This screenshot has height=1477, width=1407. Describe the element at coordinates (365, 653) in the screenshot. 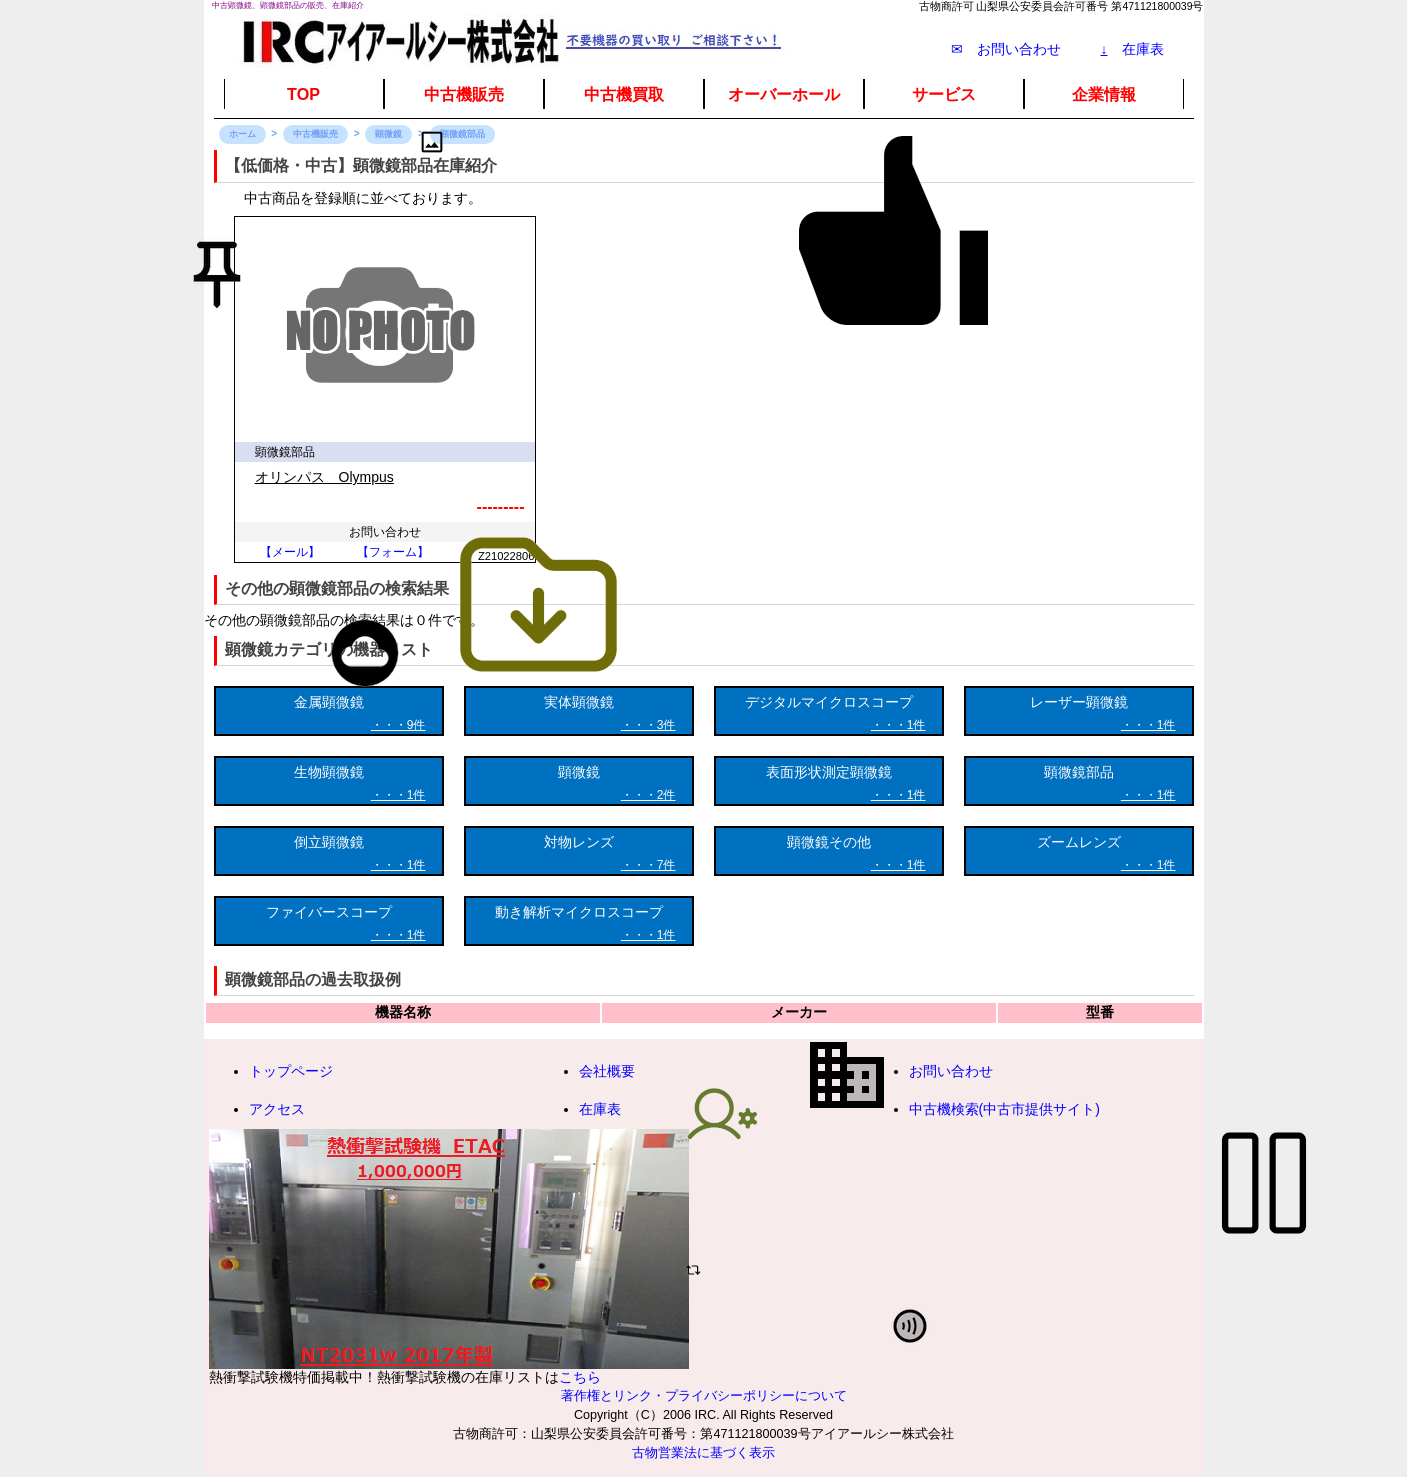

I see `access cloud storage` at that location.